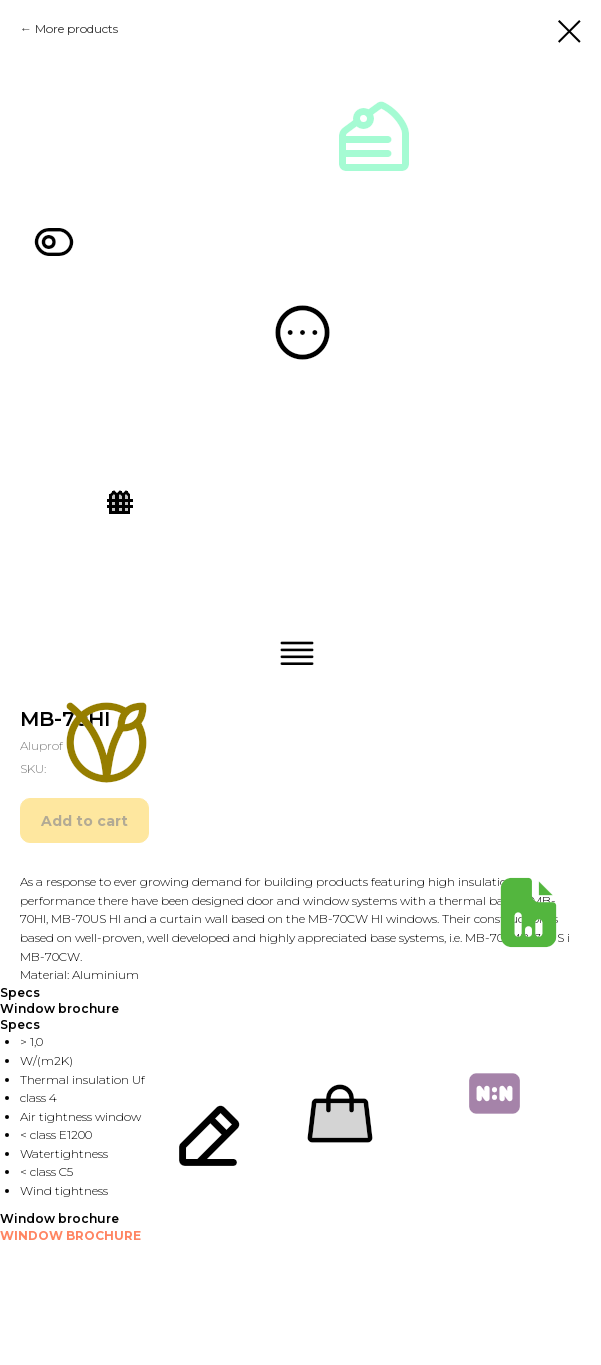  I want to click on access fence or boundary settings, so click(120, 502).